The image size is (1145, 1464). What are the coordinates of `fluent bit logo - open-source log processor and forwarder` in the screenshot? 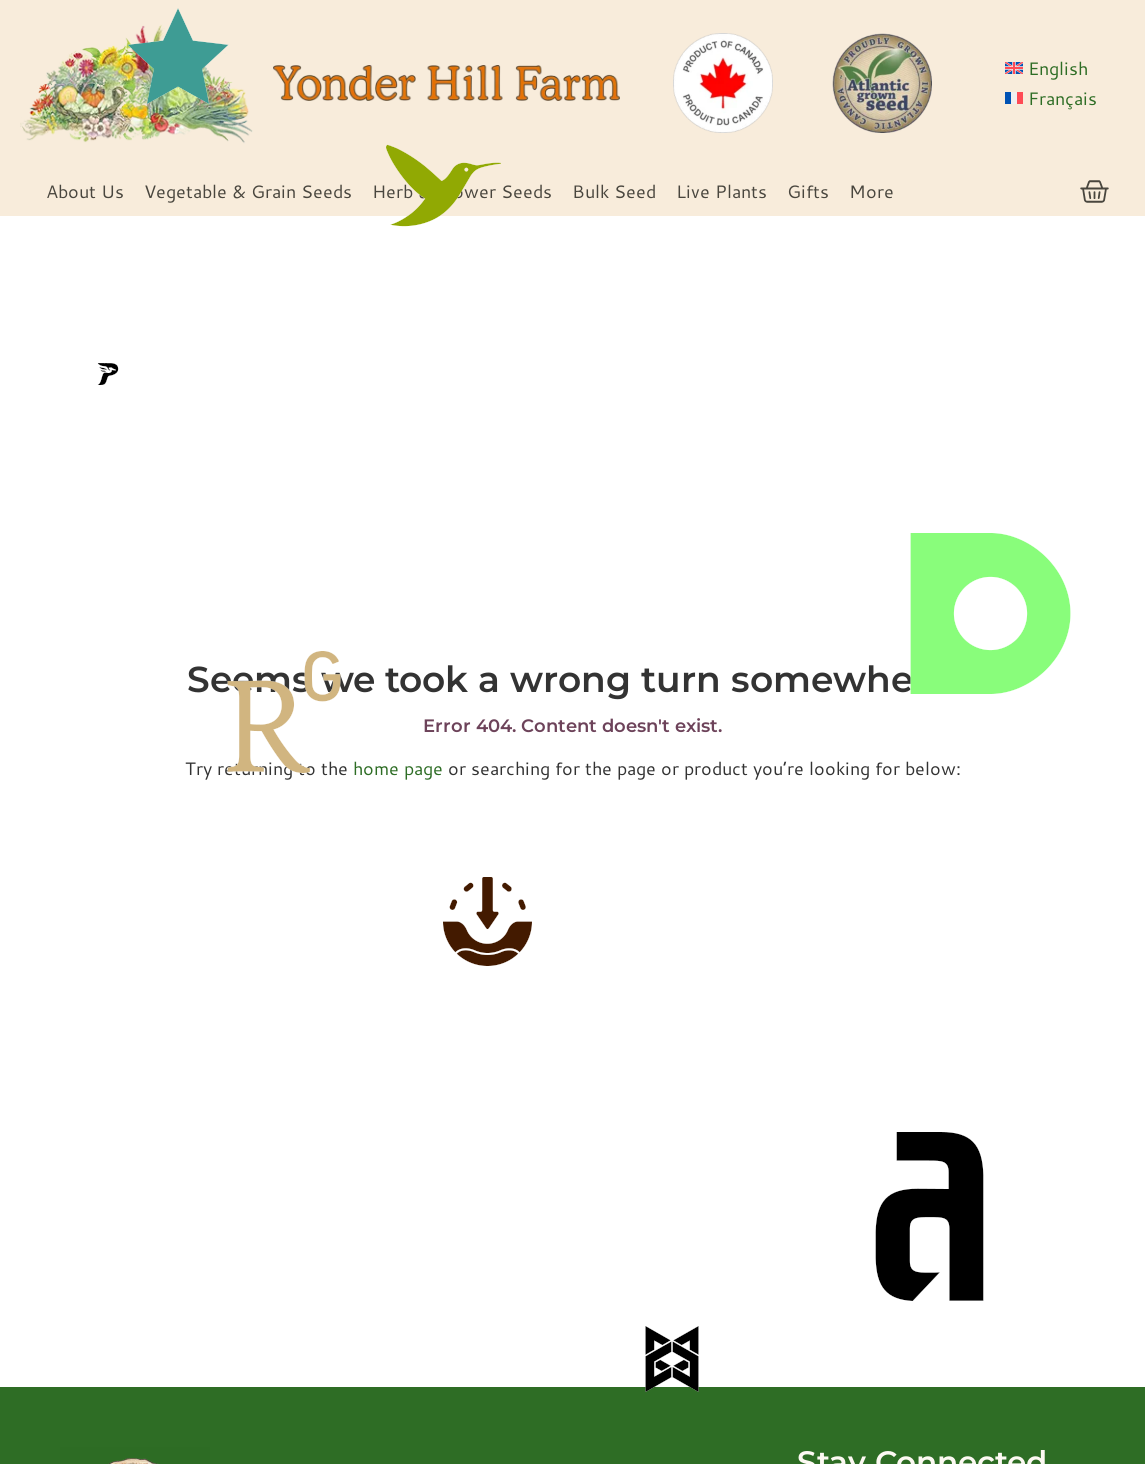 It's located at (443, 185).